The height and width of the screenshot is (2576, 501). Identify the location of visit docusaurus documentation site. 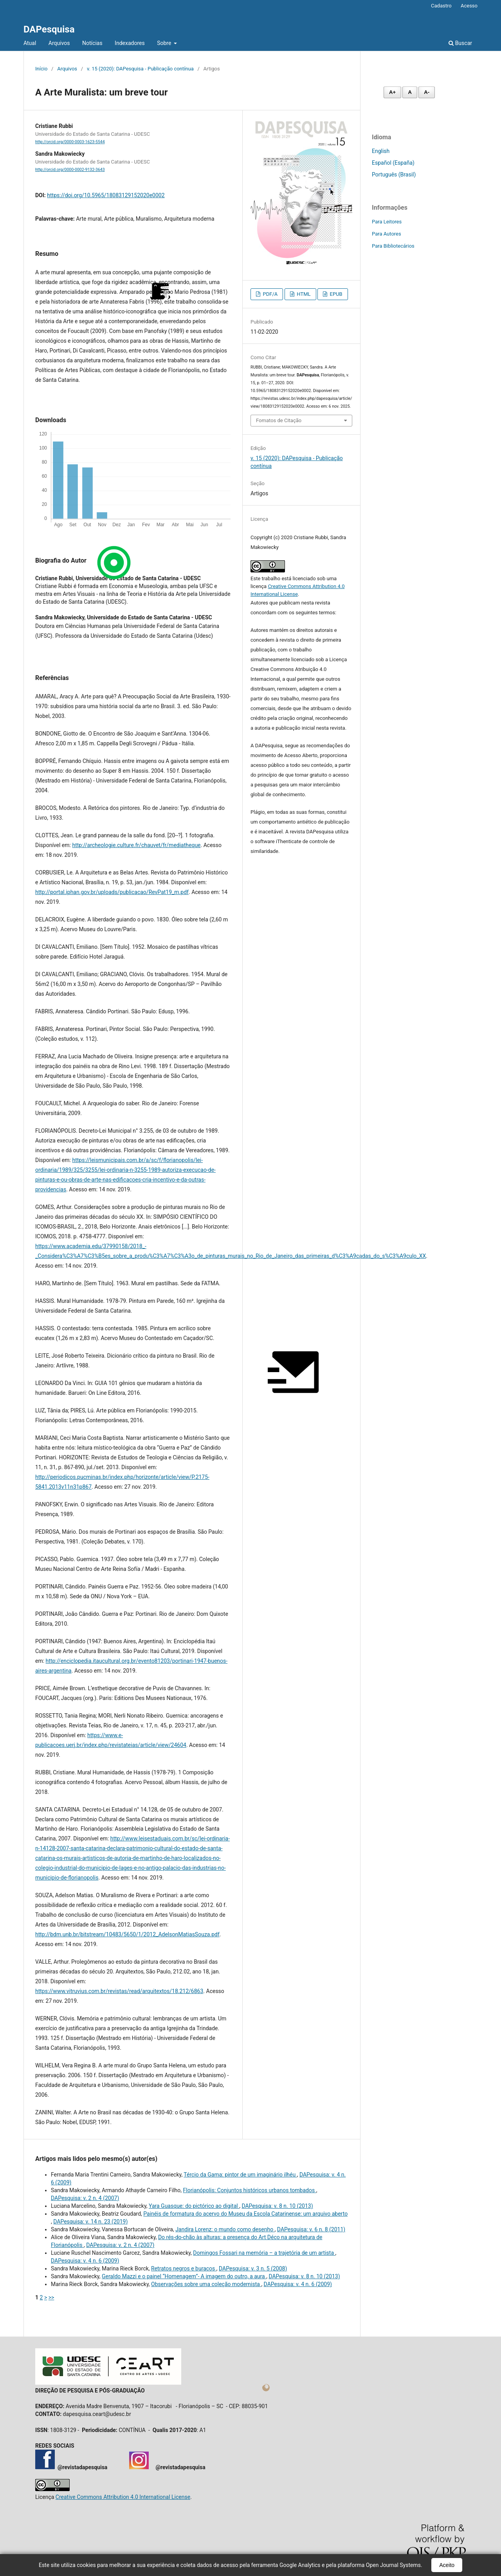
(160, 291).